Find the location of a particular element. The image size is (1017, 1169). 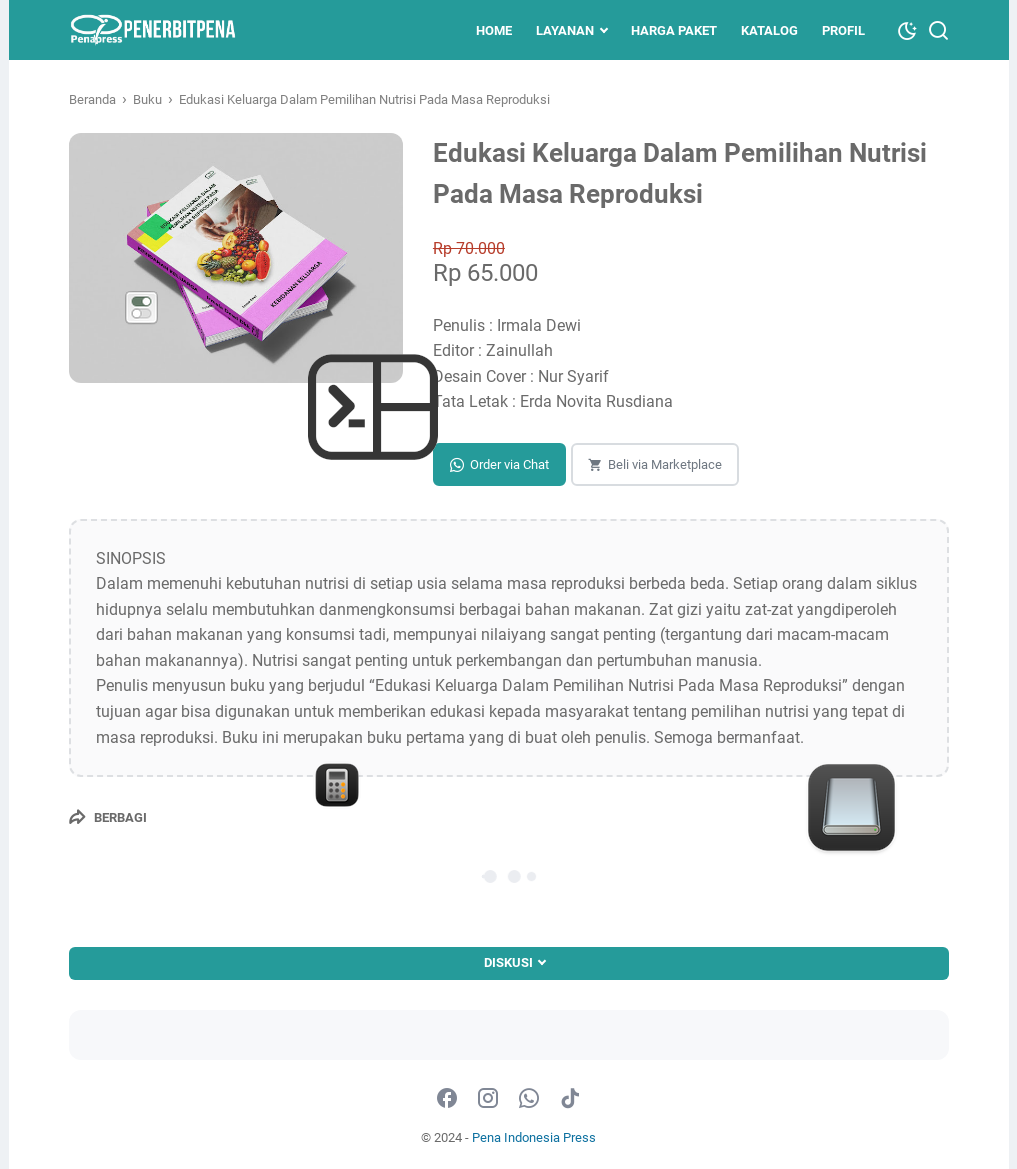

open gnome tweaks to customize desktop settings is located at coordinates (141, 307).